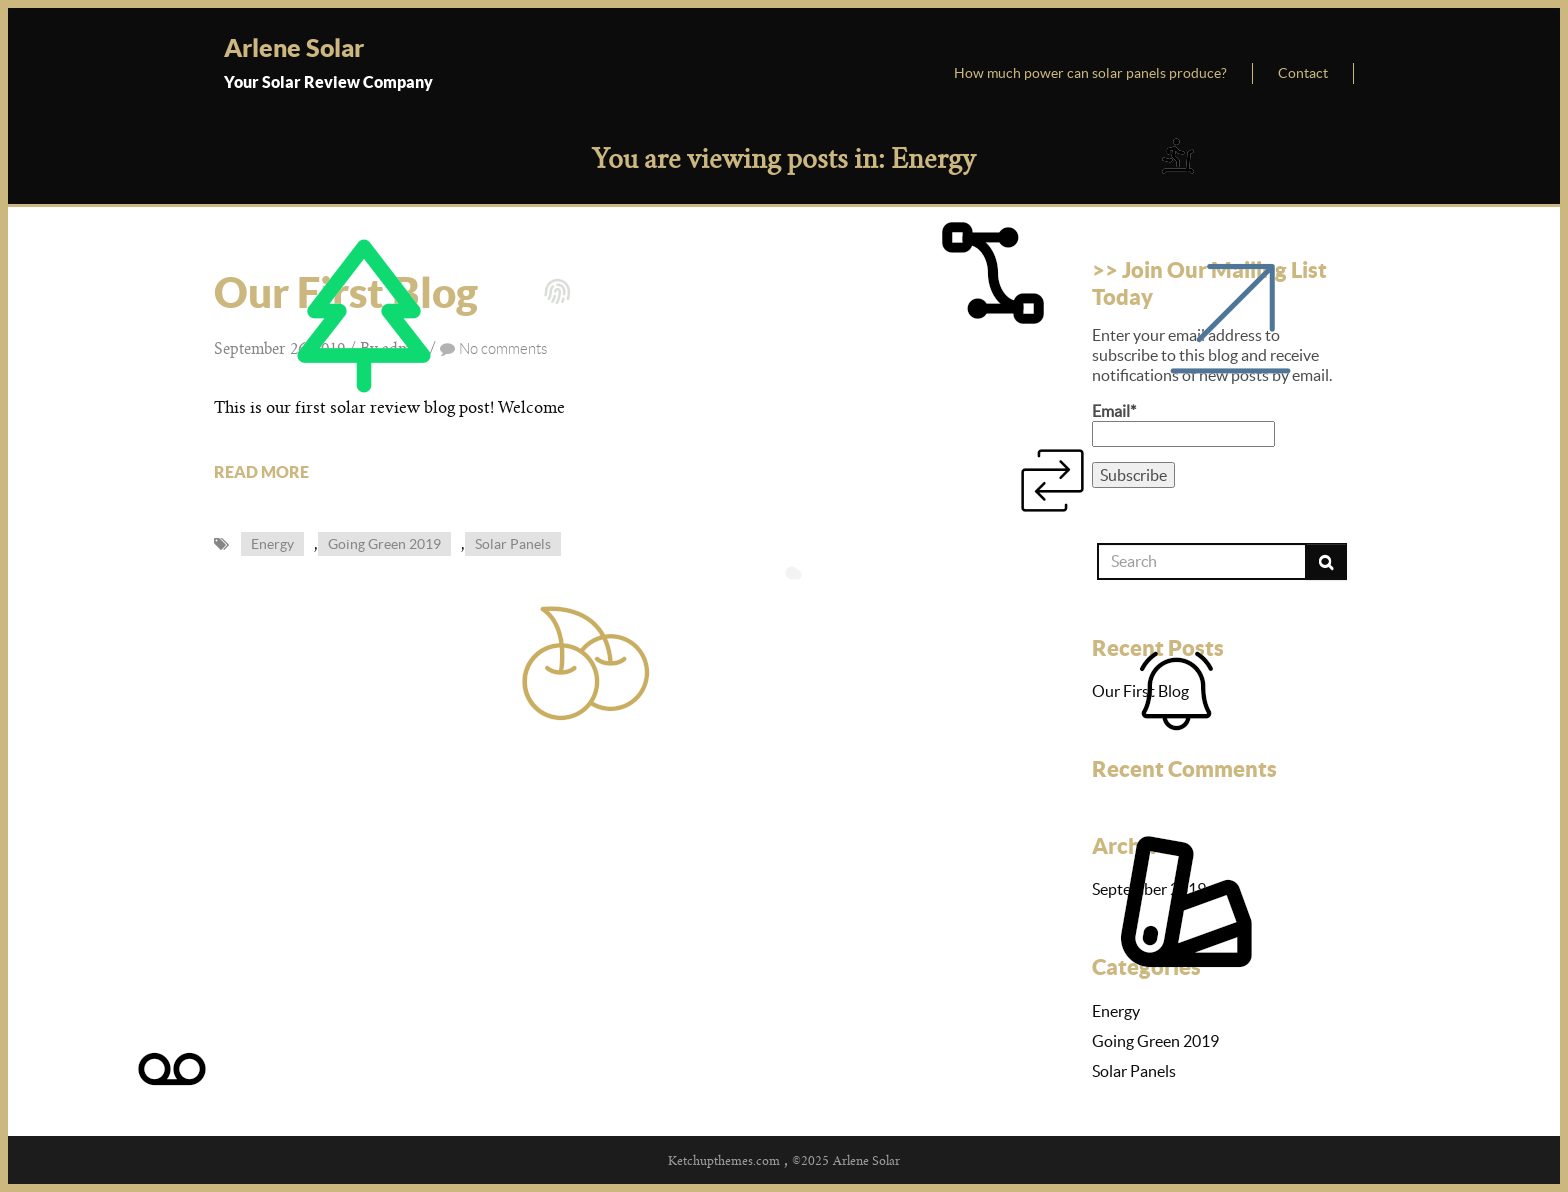  Describe the element at coordinates (583, 663) in the screenshot. I see `indicates fruit or produce category` at that location.